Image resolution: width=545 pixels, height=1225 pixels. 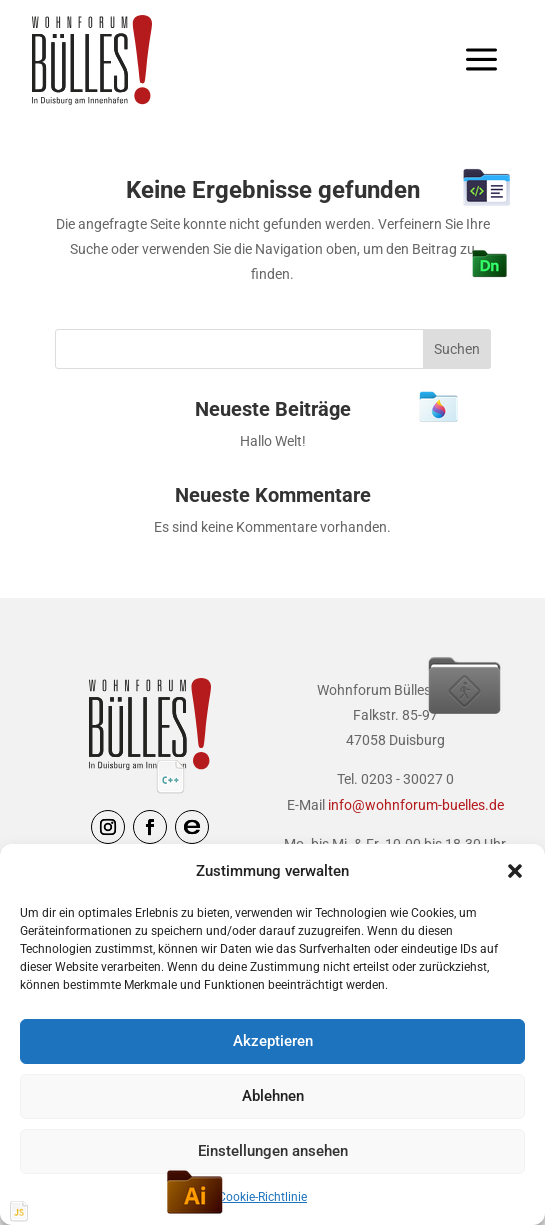 I want to click on open folder containing Adobe Dimension project files, so click(x=489, y=264).